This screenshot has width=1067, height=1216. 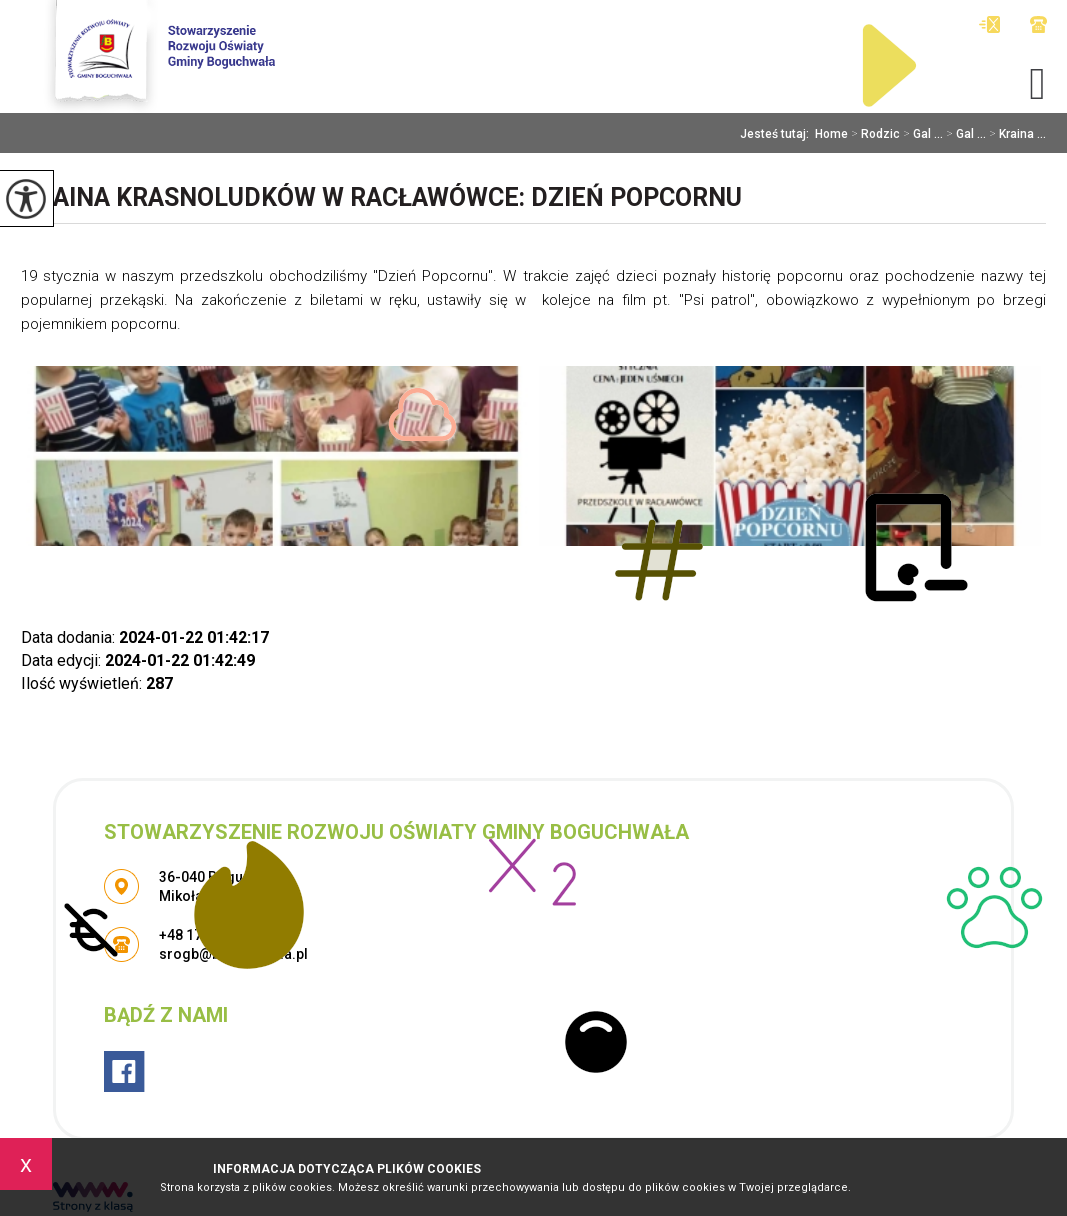 What do you see at coordinates (422, 414) in the screenshot?
I see `access cloud storage` at bounding box center [422, 414].